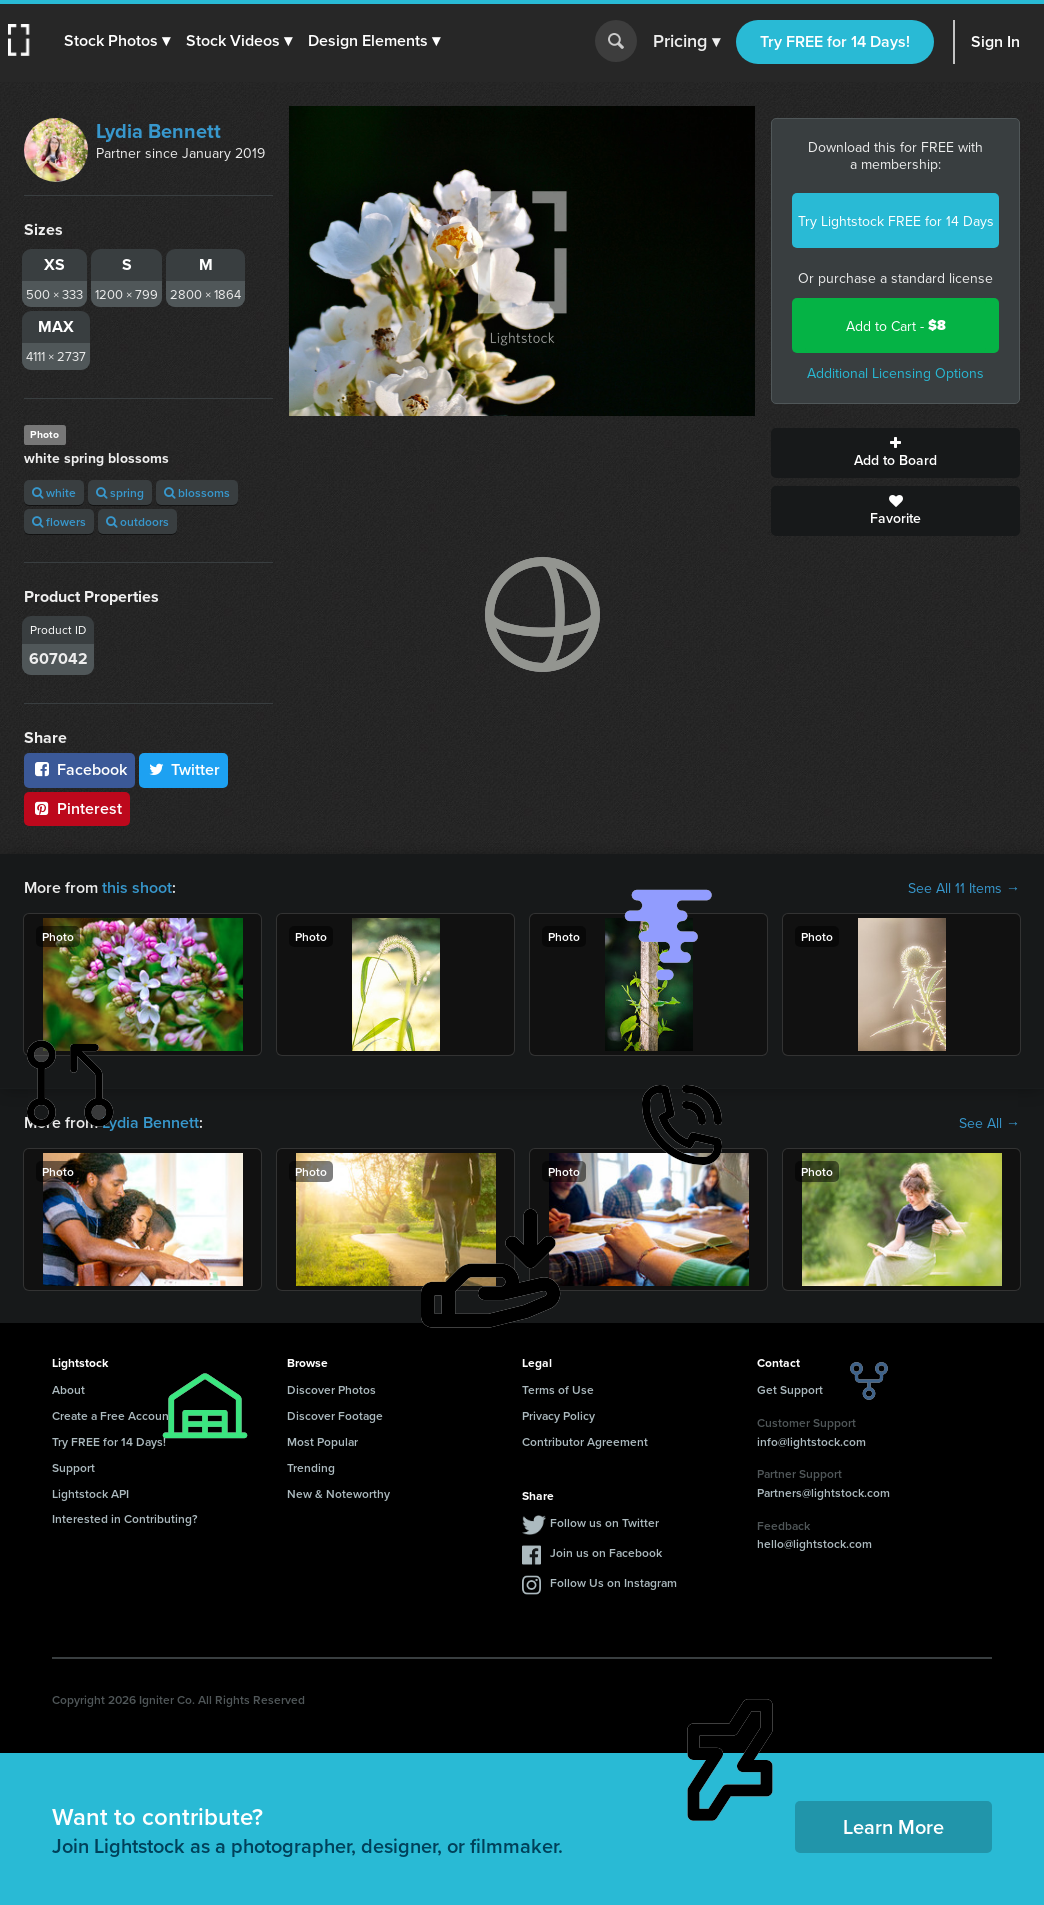 Image resolution: width=1044 pixels, height=1905 pixels. Describe the element at coordinates (66, 1083) in the screenshot. I see `create a new pull request` at that location.